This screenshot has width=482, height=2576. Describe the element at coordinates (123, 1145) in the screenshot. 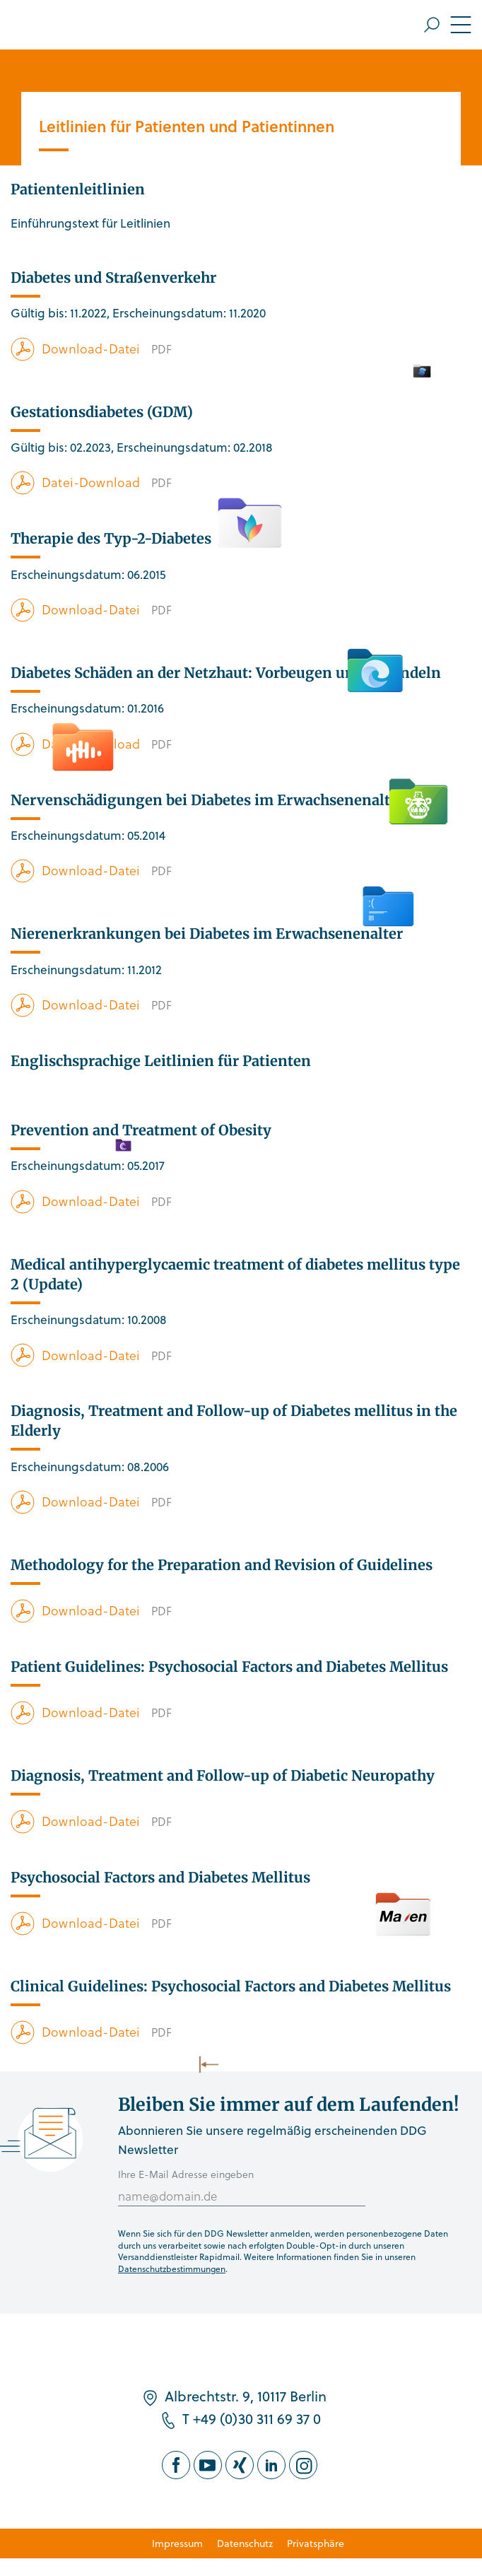

I see `open folder containing bittorrent downloads` at that location.